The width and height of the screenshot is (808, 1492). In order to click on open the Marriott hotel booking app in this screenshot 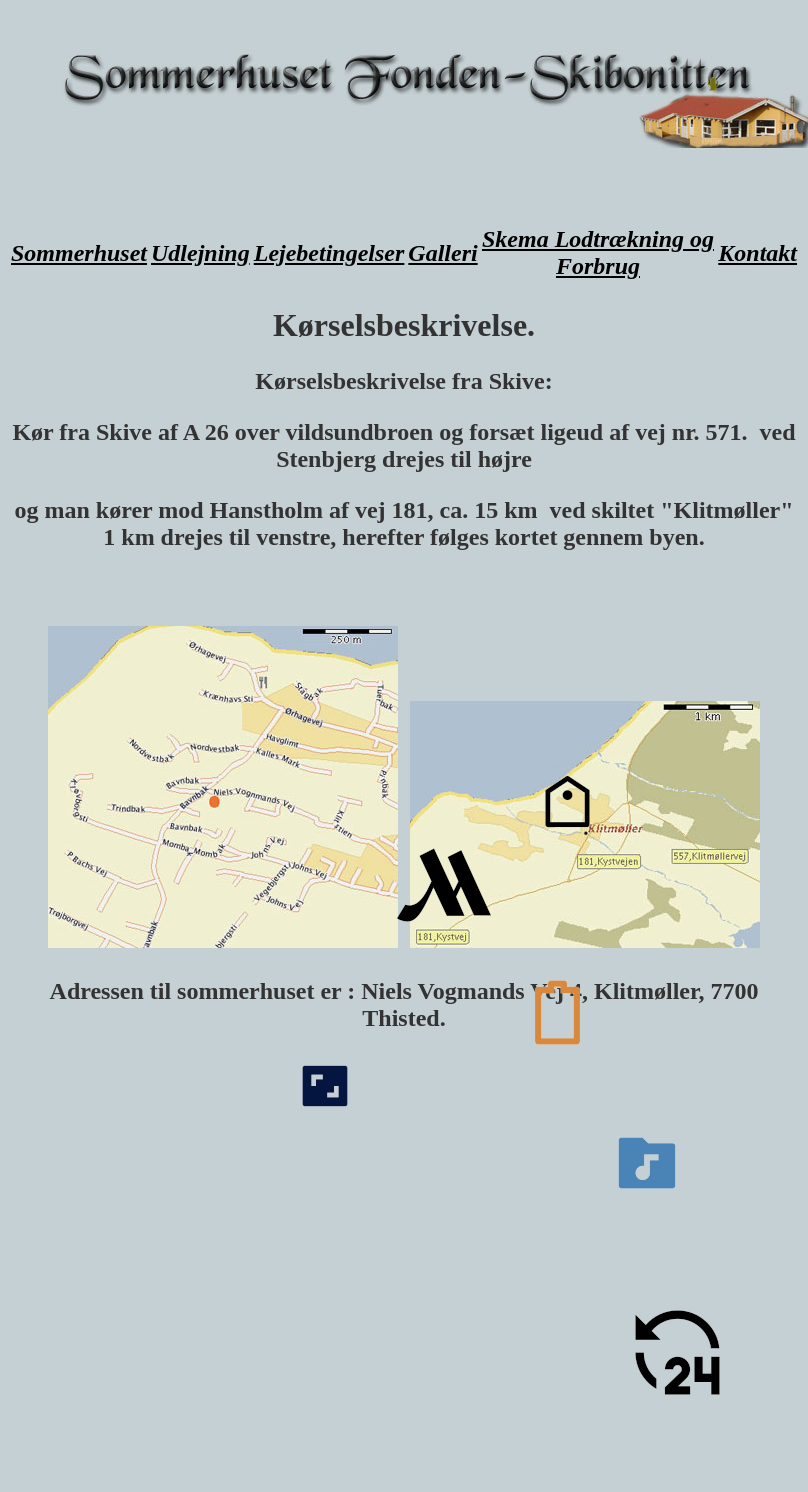, I will do `click(444, 885)`.